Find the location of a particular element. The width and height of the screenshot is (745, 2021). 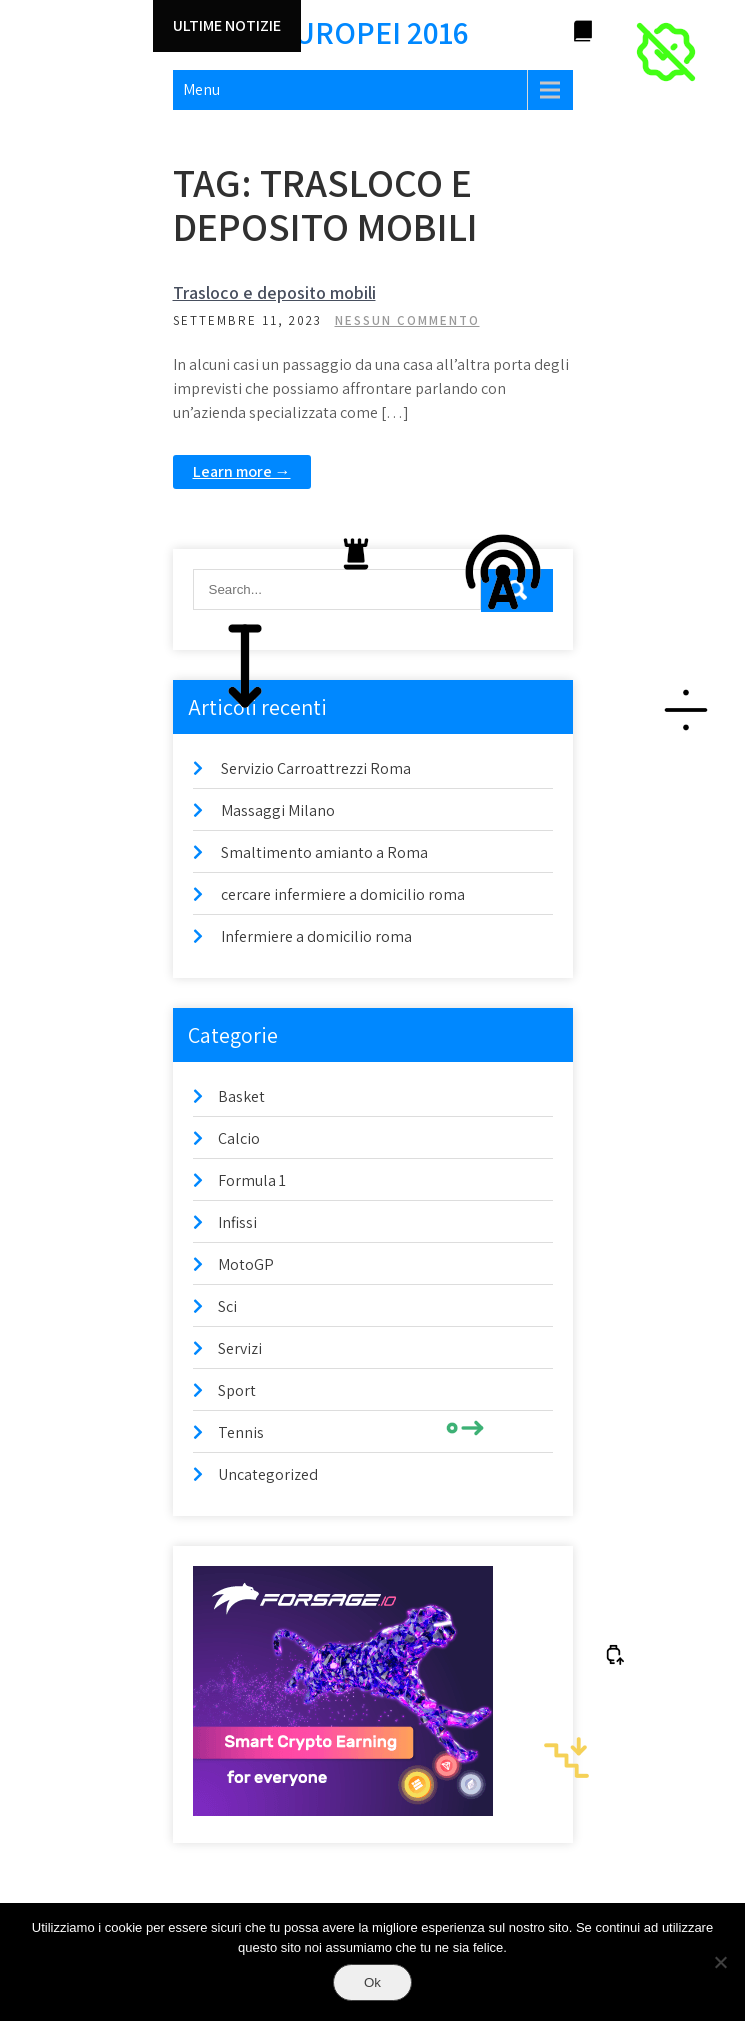

upload data from smartwatch is located at coordinates (613, 1654).